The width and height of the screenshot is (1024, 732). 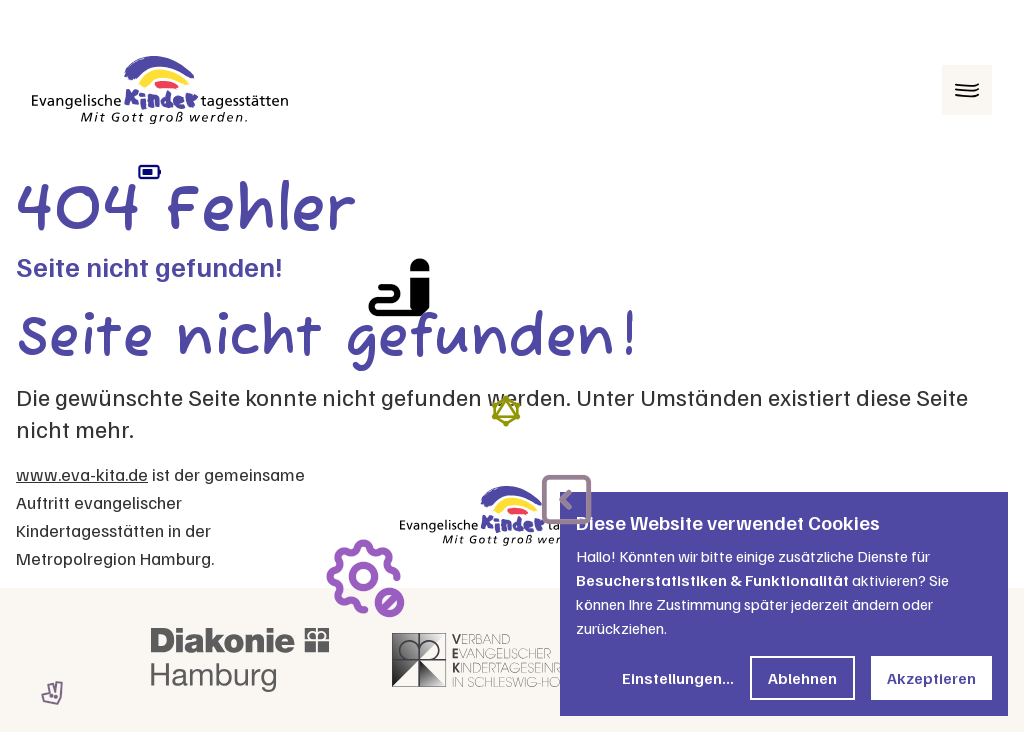 What do you see at coordinates (506, 411) in the screenshot?
I see `indicates GraphQL API integration` at bounding box center [506, 411].